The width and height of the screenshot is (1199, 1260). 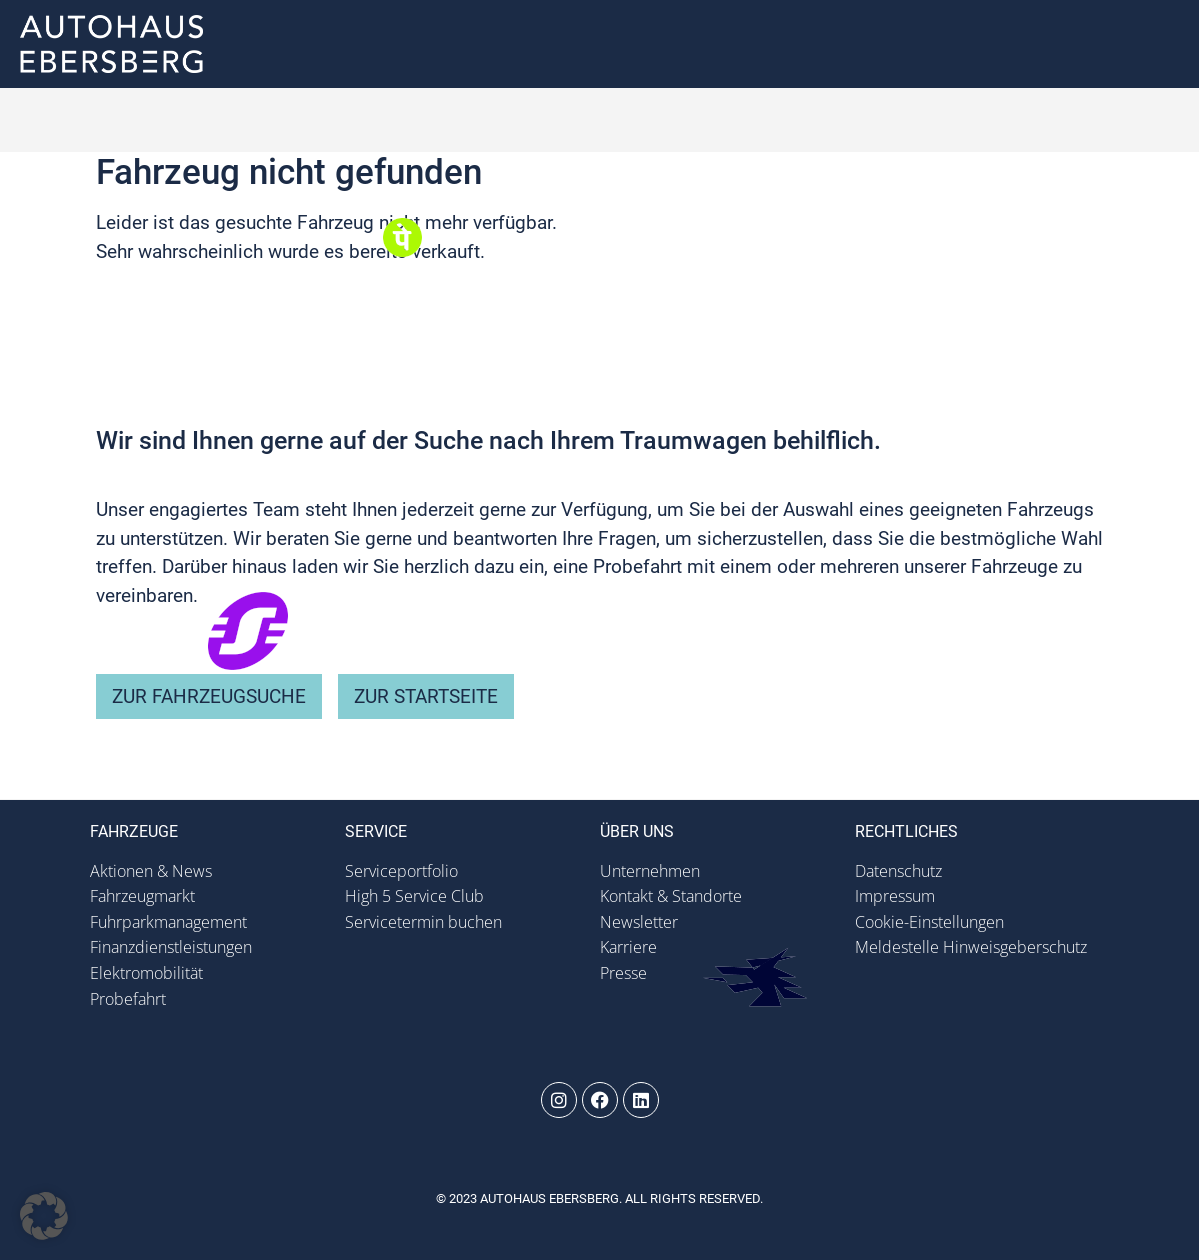 I want to click on open PhonePe payment app, so click(x=402, y=237).